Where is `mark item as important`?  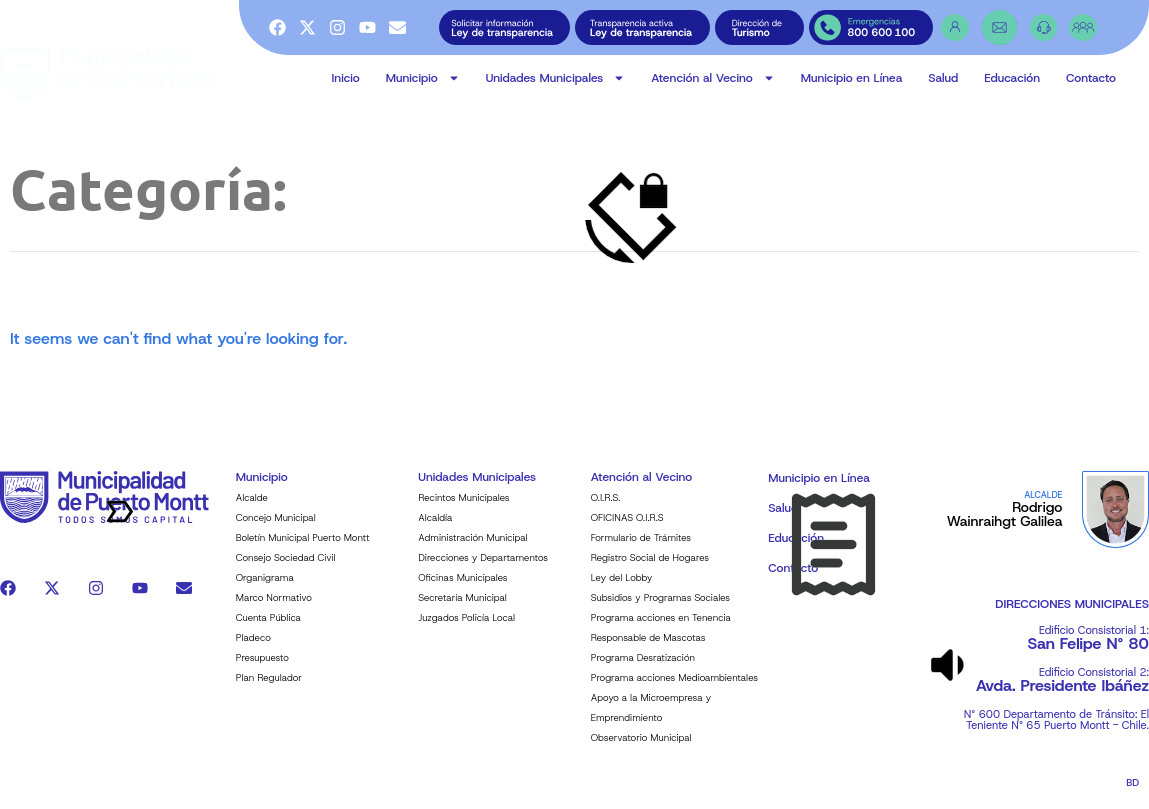
mark item as important is located at coordinates (119, 511).